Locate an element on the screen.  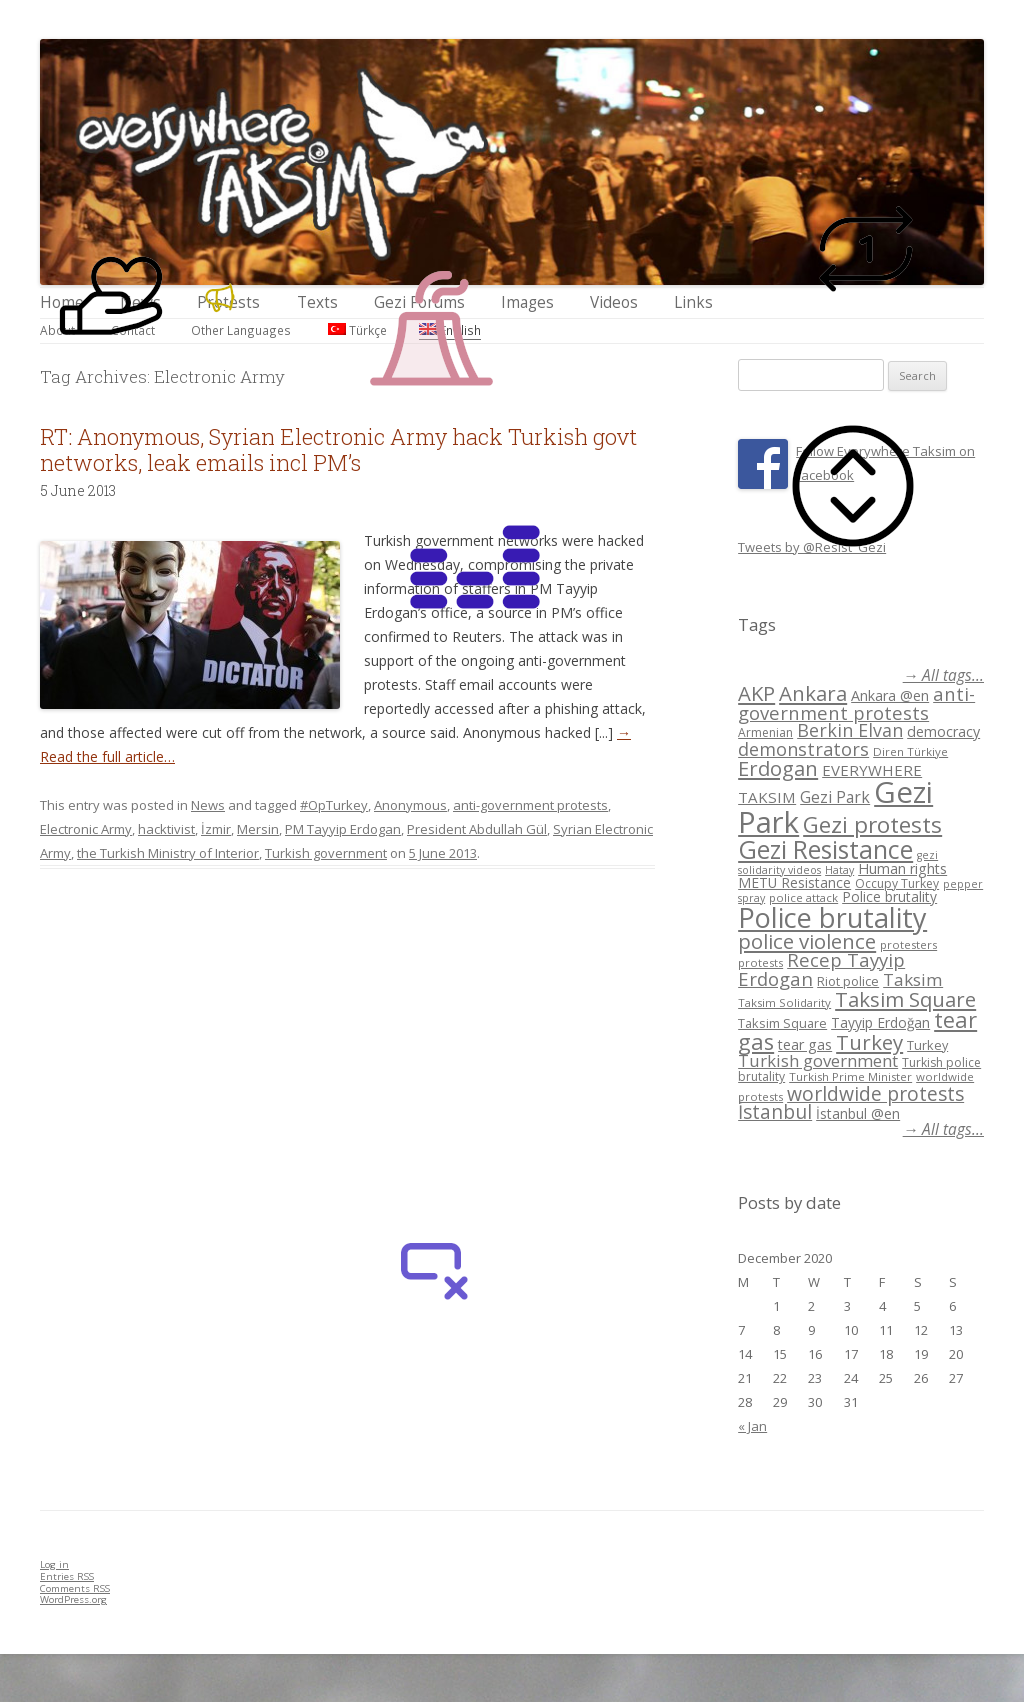
view announcements or alerts is located at coordinates (220, 298).